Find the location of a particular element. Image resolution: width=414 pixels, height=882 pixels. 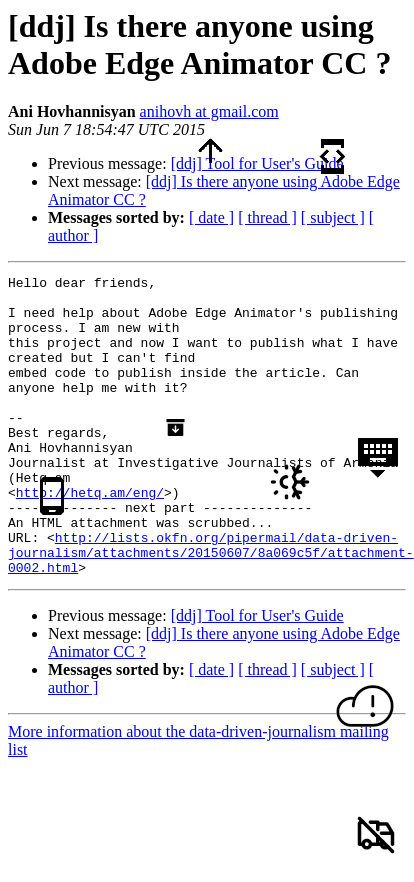

hide the on-screen keyboard is located at coordinates (378, 456).